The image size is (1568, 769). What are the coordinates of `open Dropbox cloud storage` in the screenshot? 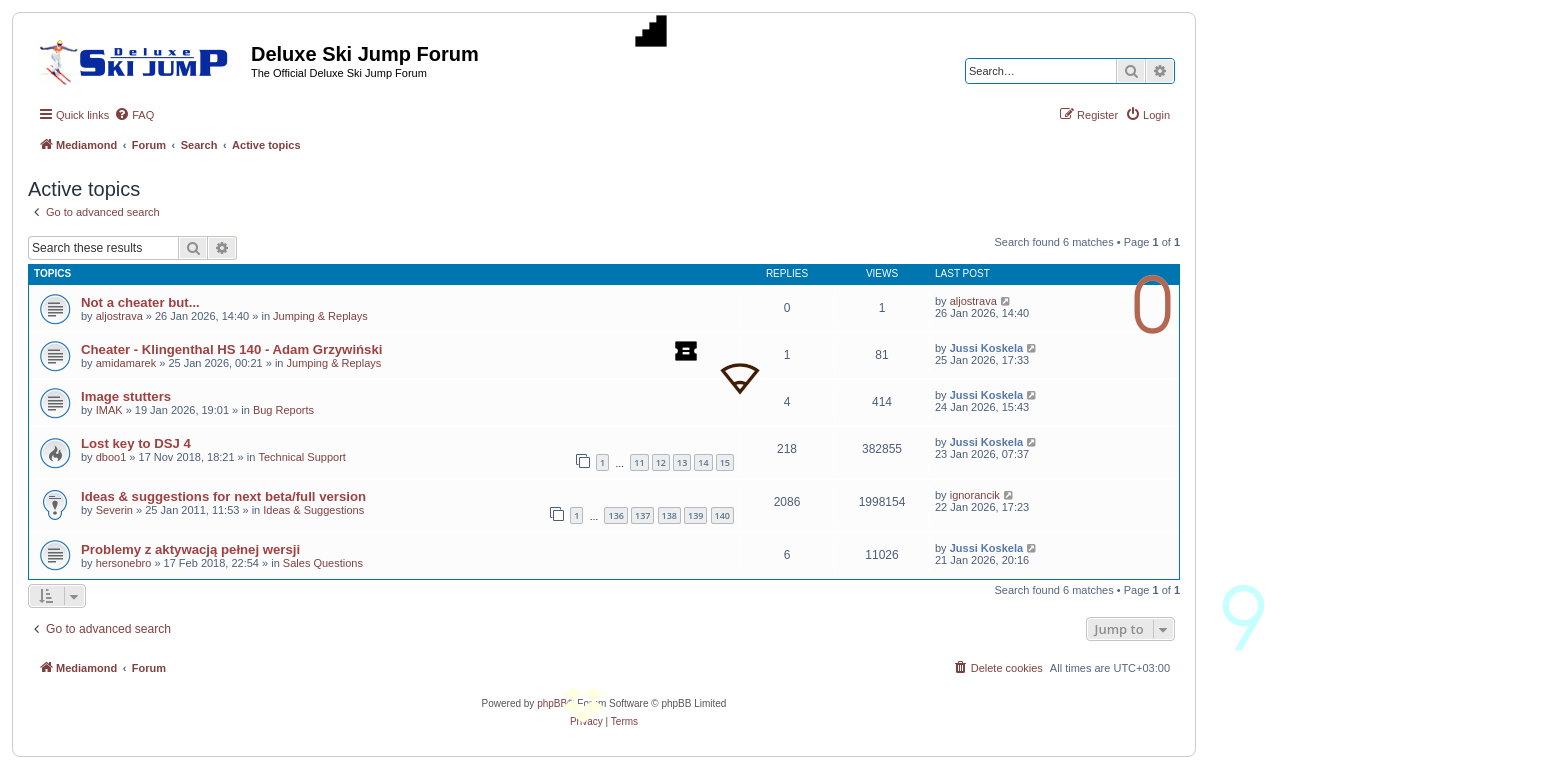 It's located at (583, 703).